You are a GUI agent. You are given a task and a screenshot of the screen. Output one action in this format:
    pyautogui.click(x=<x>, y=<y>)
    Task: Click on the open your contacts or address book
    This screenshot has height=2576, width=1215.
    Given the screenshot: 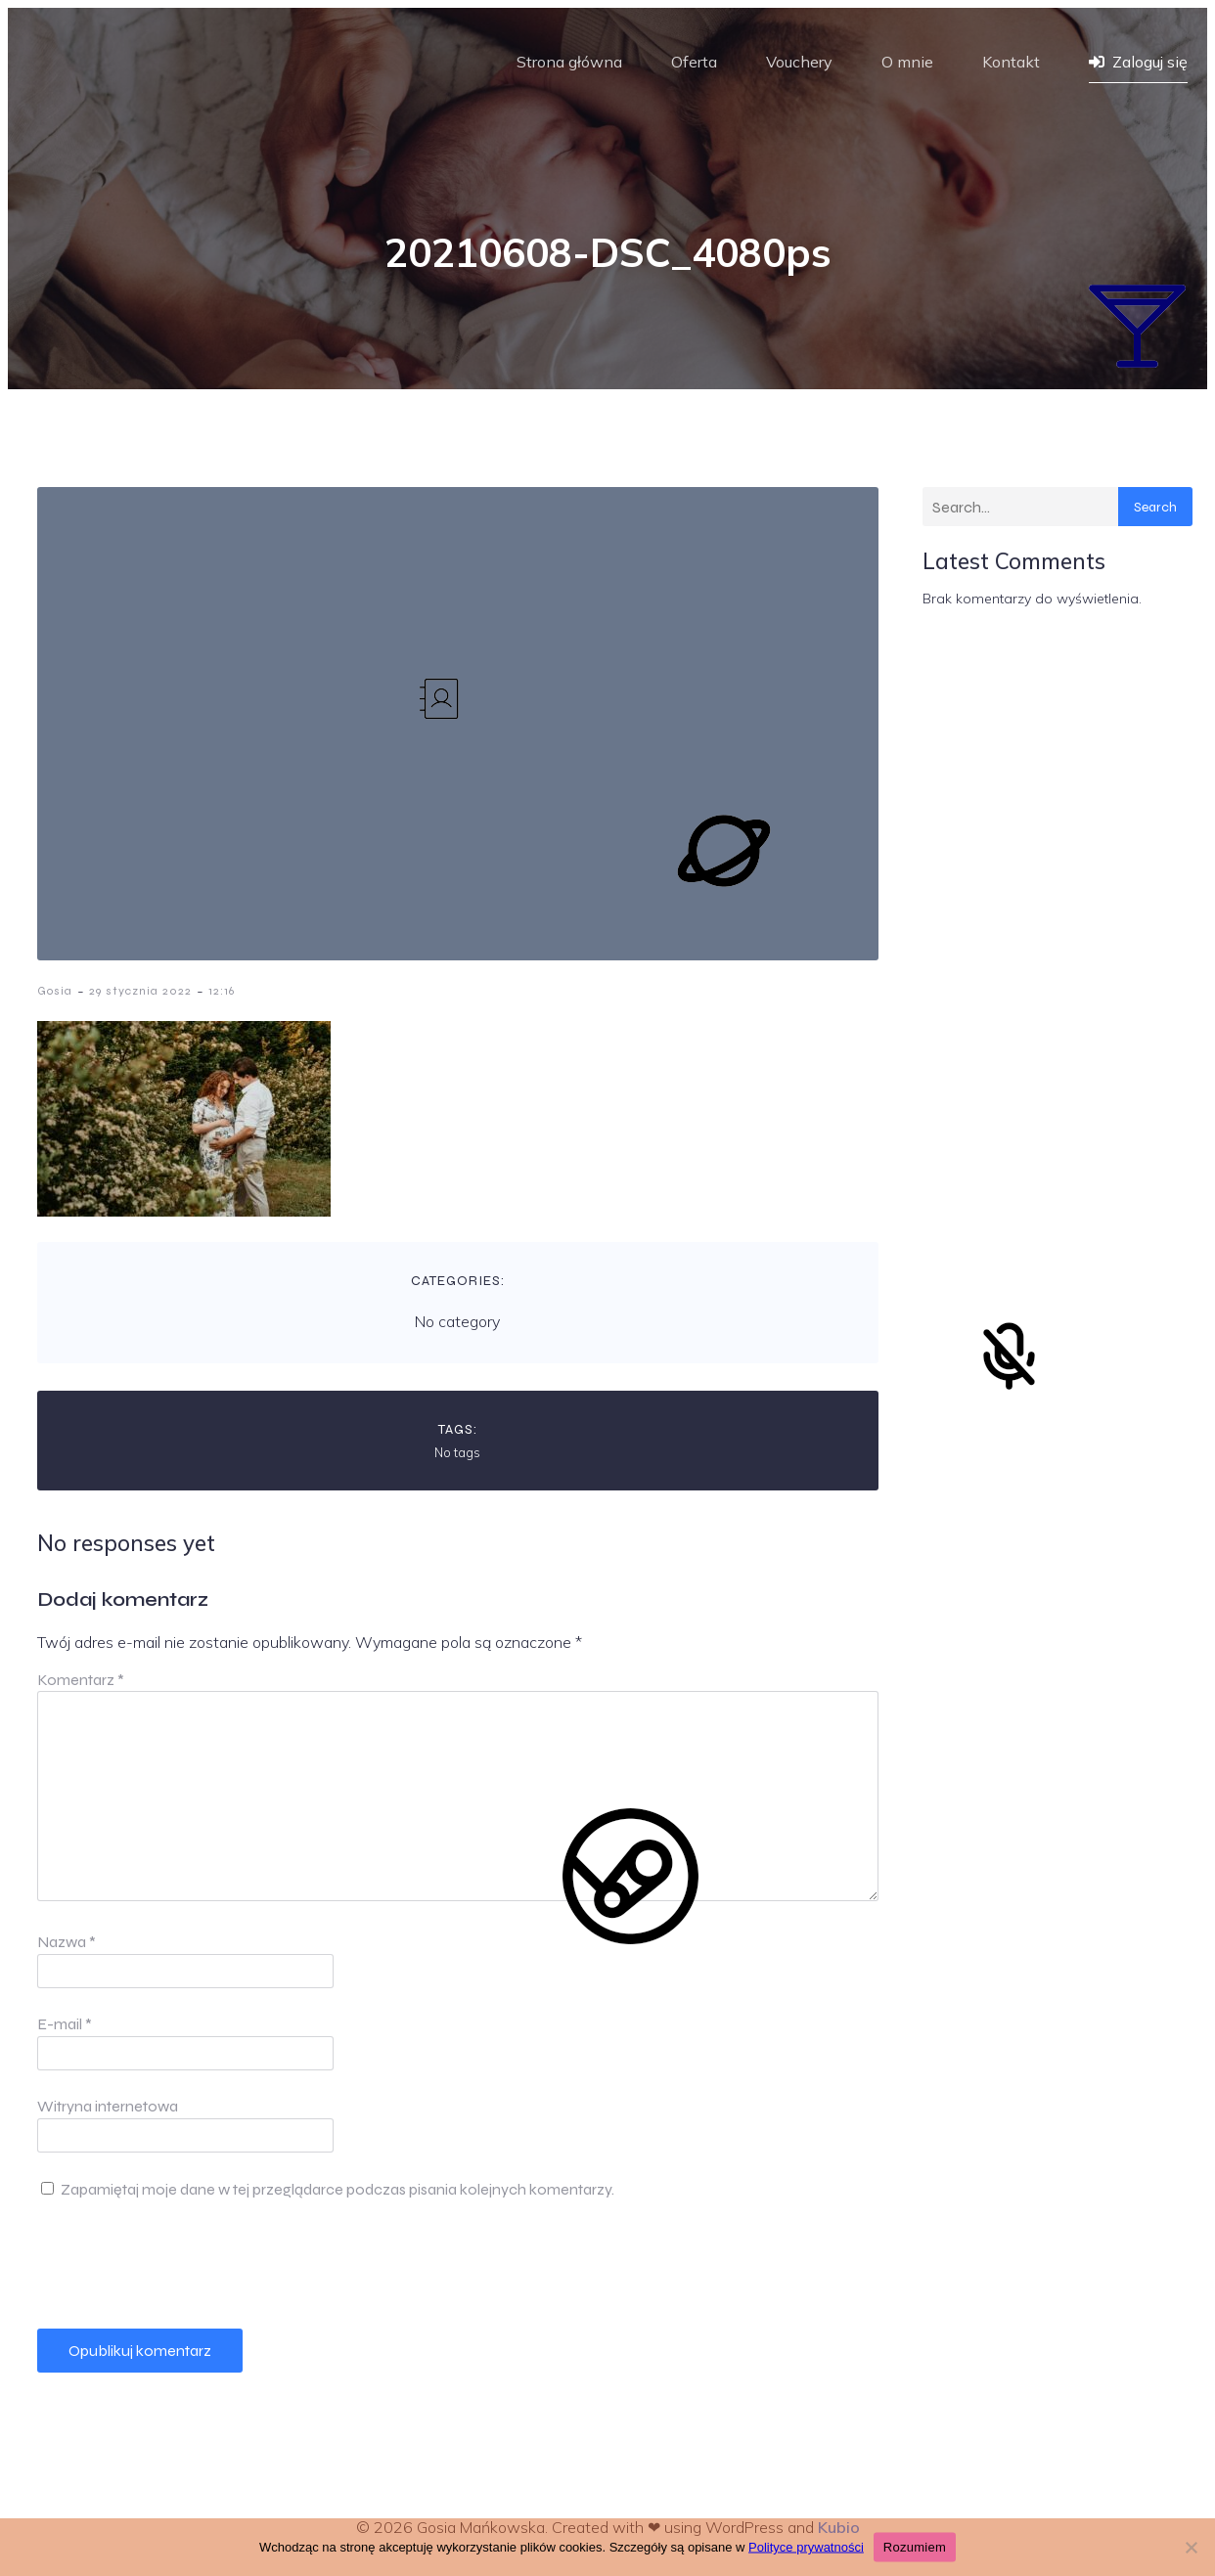 What is the action you would take?
    pyautogui.click(x=439, y=698)
    